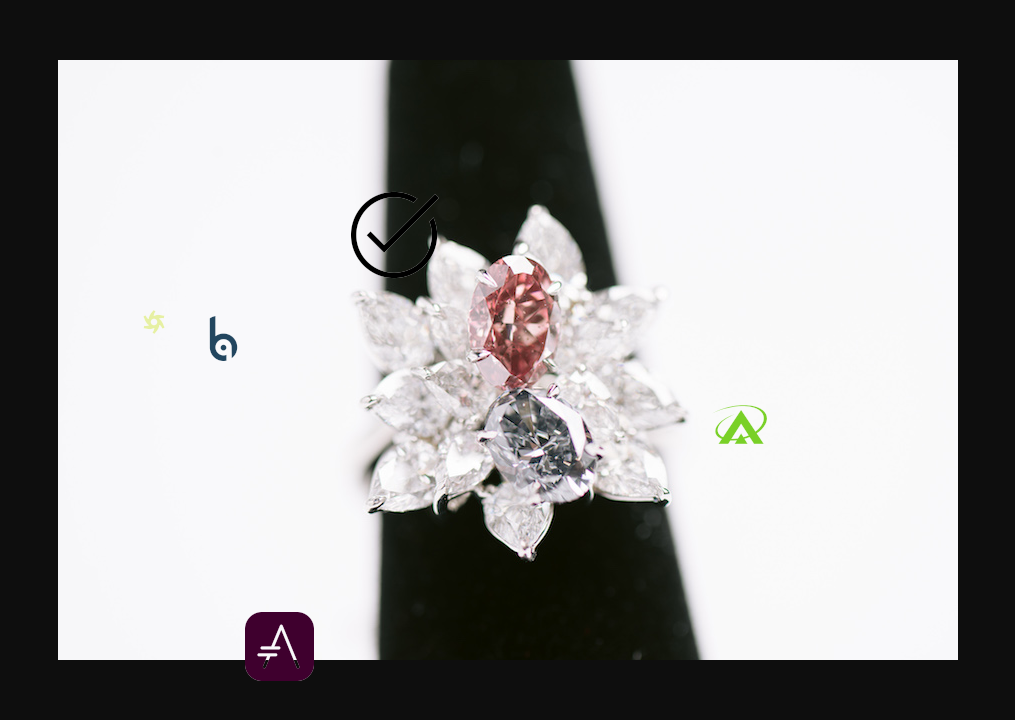  Describe the element at coordinates (395, 235) in the screenshot. I see `cachet status page logo` at that location.